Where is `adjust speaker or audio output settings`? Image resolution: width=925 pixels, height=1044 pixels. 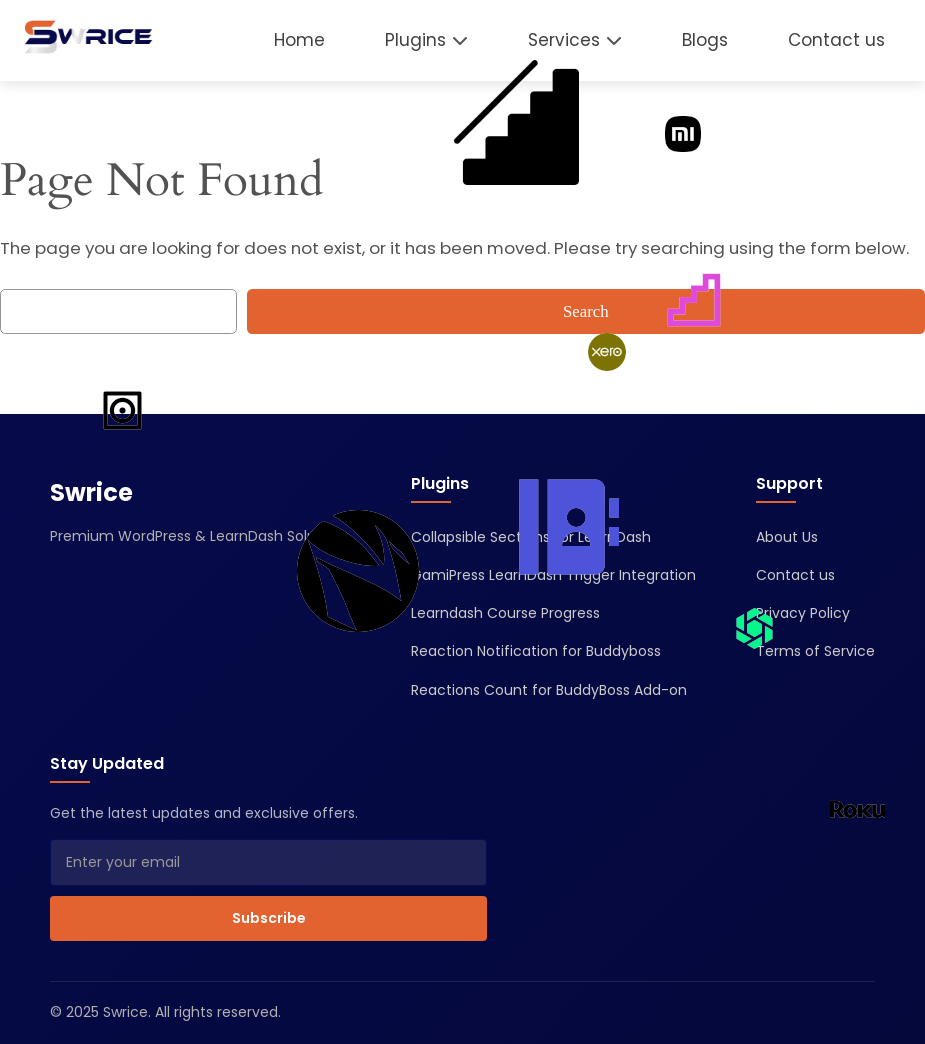
adjust speaker or audio output settings is located at coordinates (122, 410).